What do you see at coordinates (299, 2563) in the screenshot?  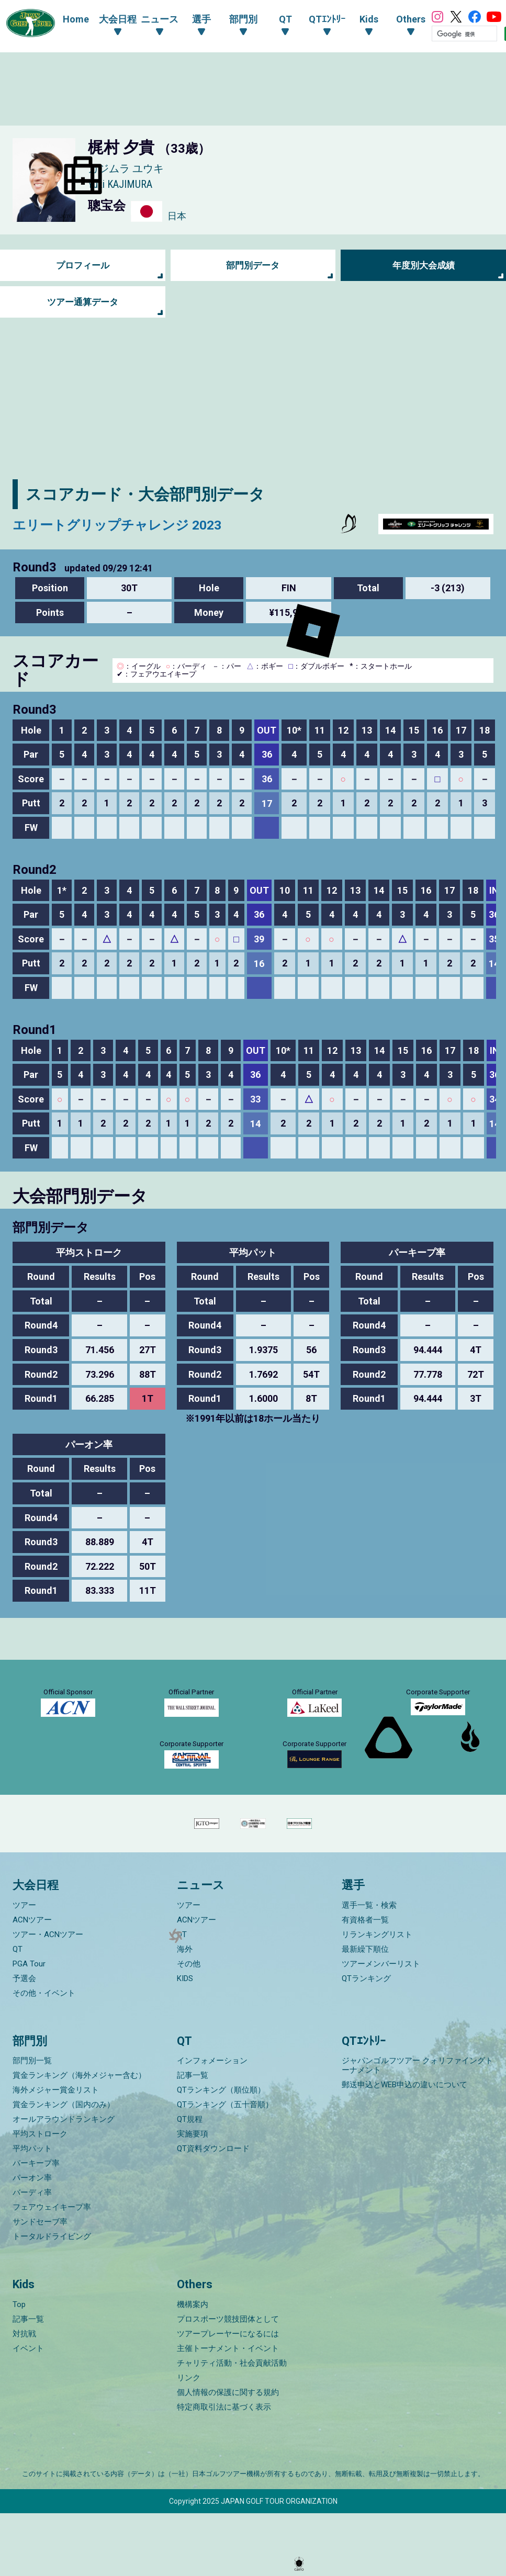 I see `Cairo graphics library logo` at bounding box center [299, 2563].